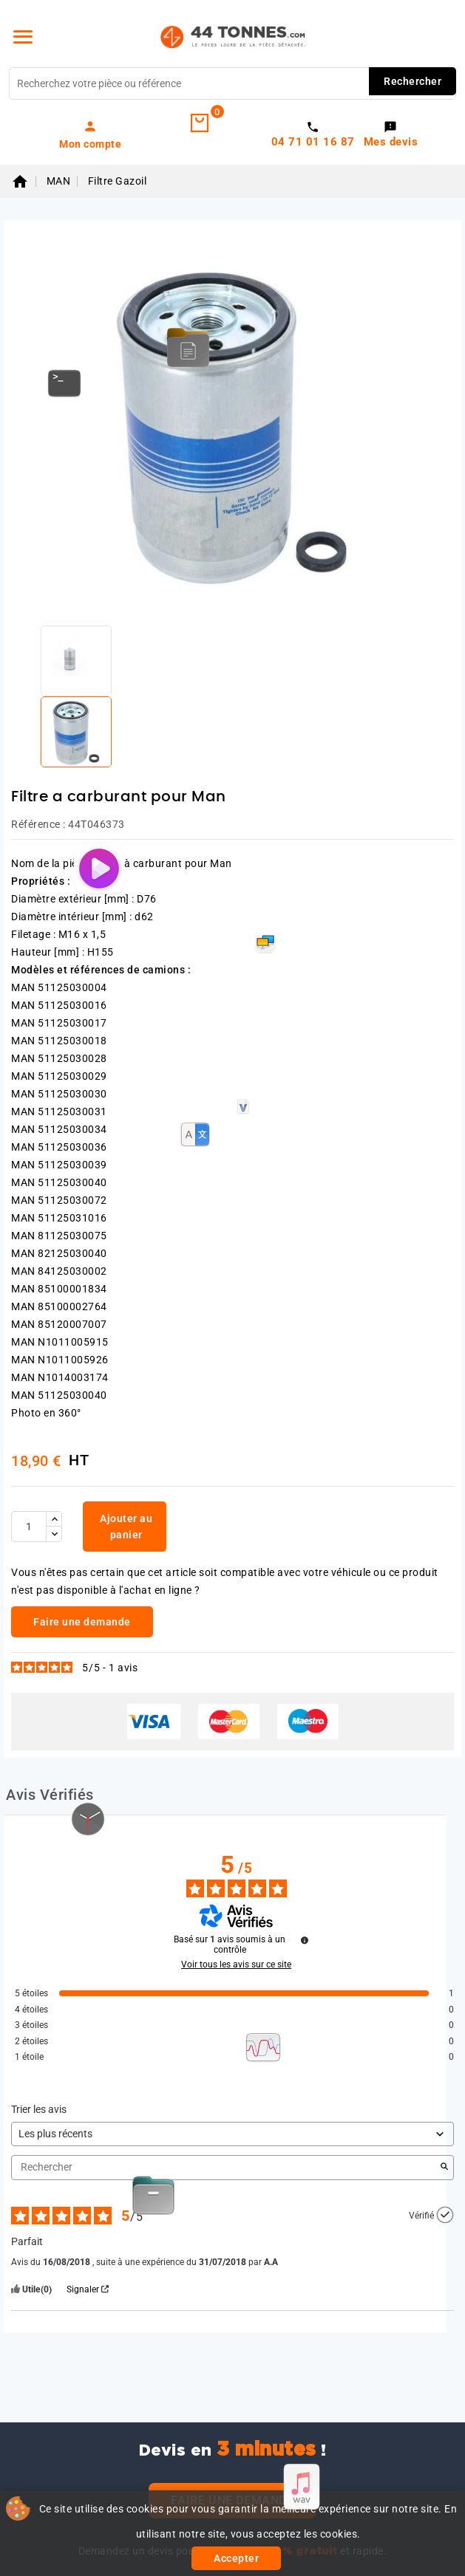  What do you see at coordinates (195, 1134) in the screenshot?
I see `access language and translation settings` at bounding box center [195, 1134].